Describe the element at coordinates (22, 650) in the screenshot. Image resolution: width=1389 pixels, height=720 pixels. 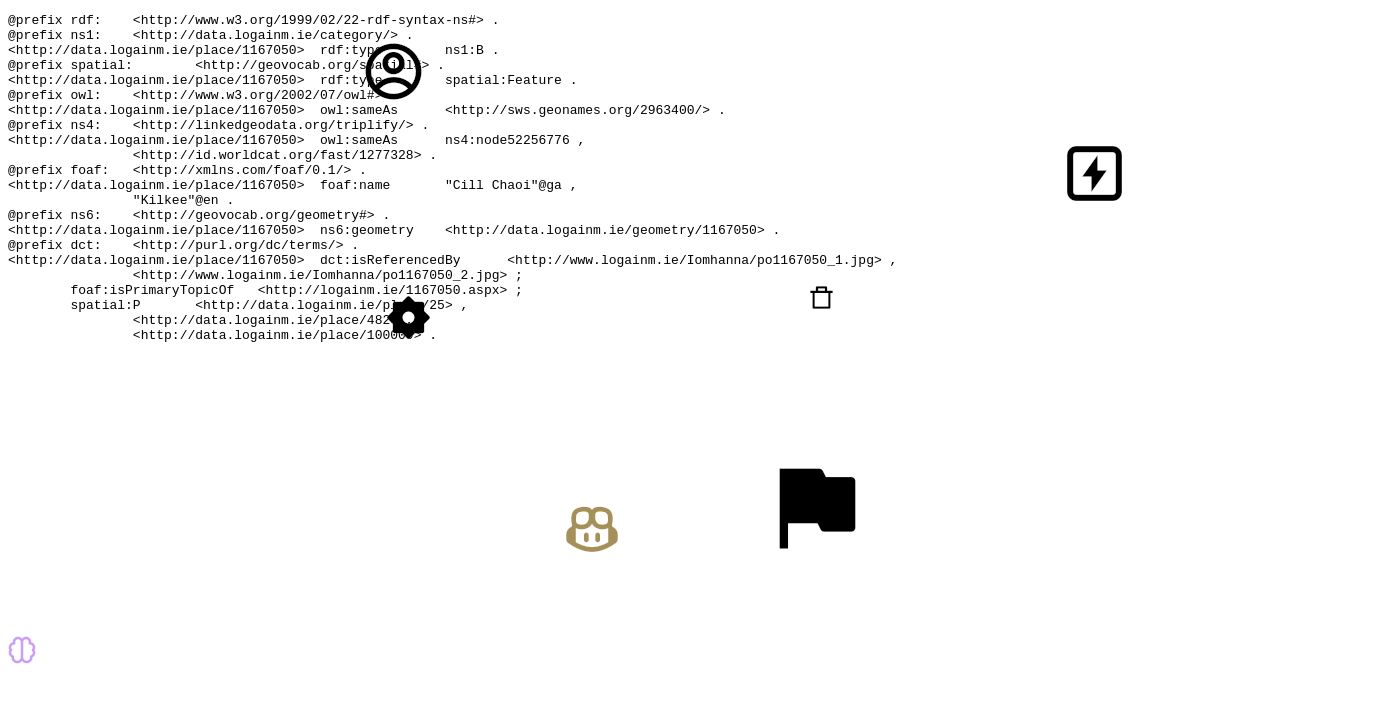
I see `access AI or machine learning features` at that location.